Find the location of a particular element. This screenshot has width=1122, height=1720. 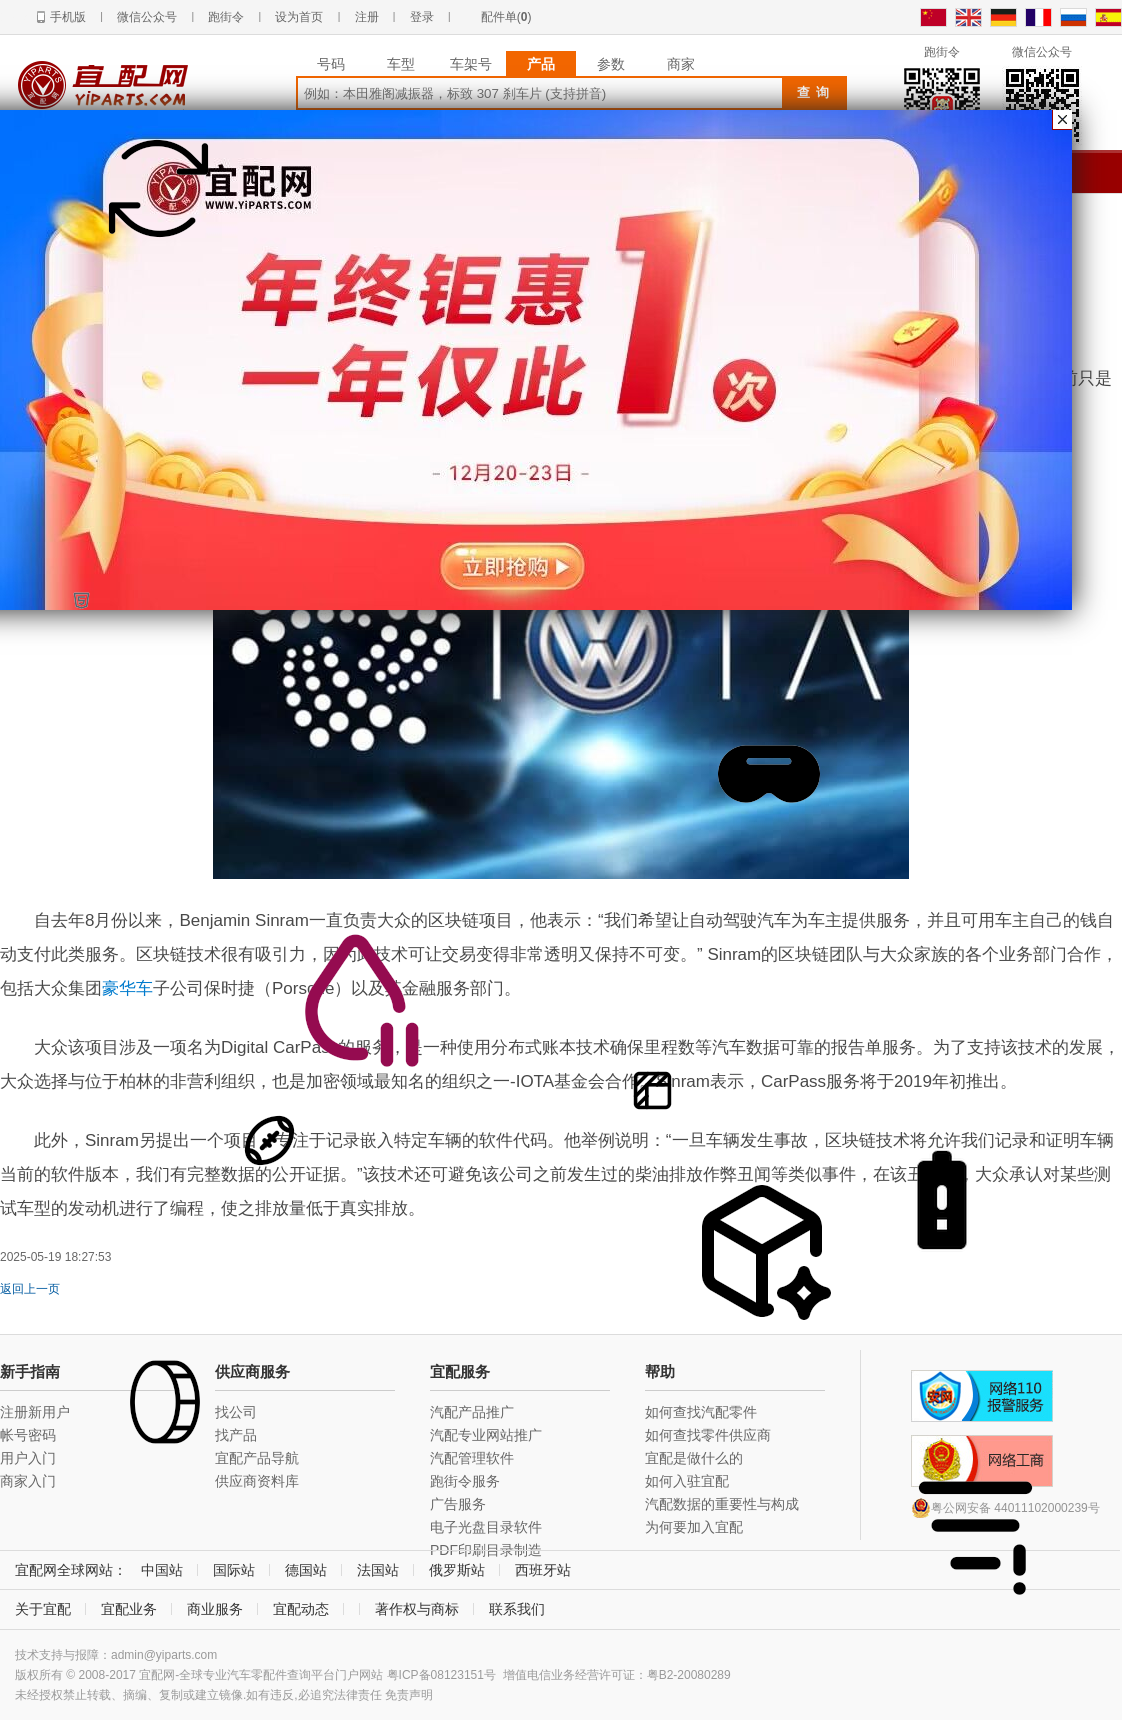

freeze row and column headers in a spreadsheet is located at coordinates (652, 1090).